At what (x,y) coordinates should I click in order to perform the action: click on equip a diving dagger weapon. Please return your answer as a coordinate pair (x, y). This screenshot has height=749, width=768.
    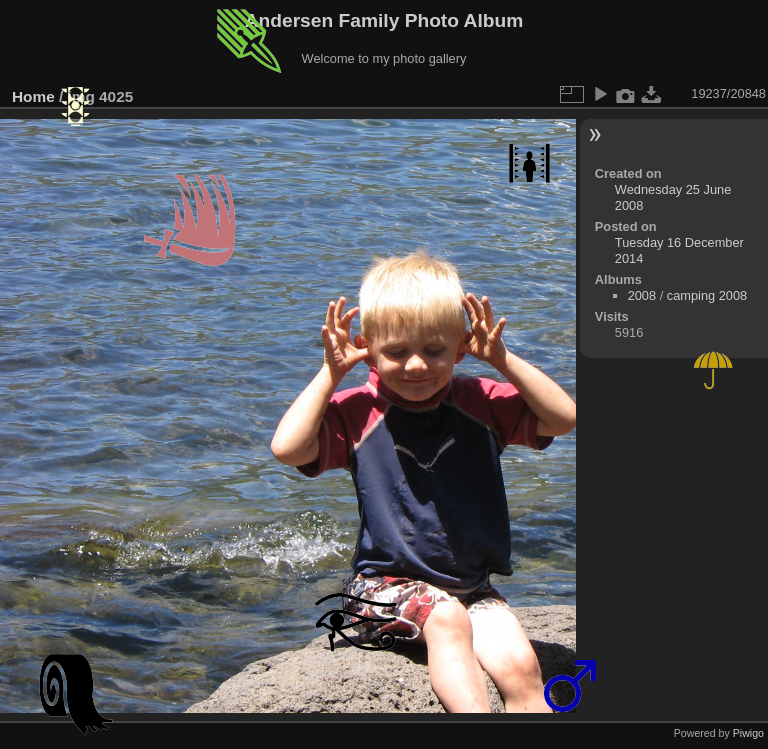
    Looking at the image, I should click on (249, 41).